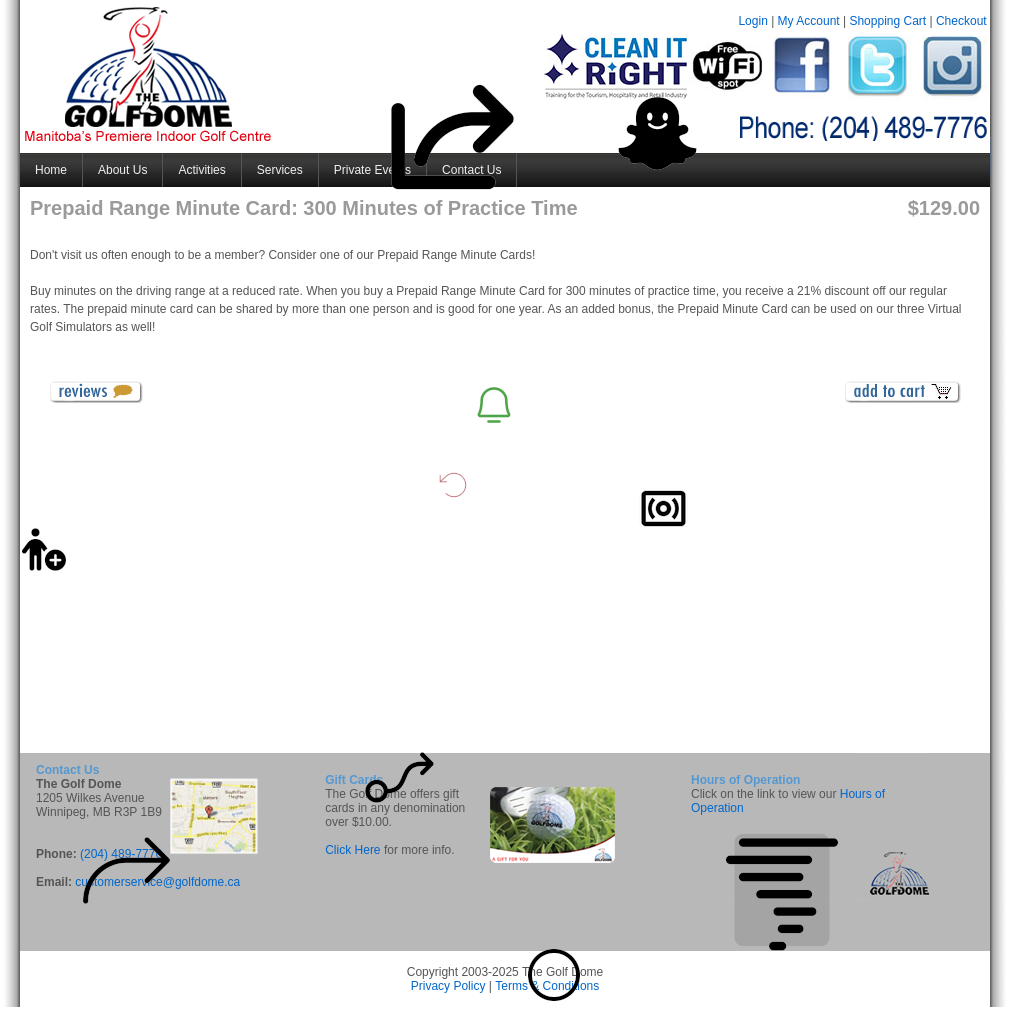 This screenshot has width=1010, height=1019. Describe the element at coordinates (454, 485) in the screenshot. I see `undo last action` at that location.